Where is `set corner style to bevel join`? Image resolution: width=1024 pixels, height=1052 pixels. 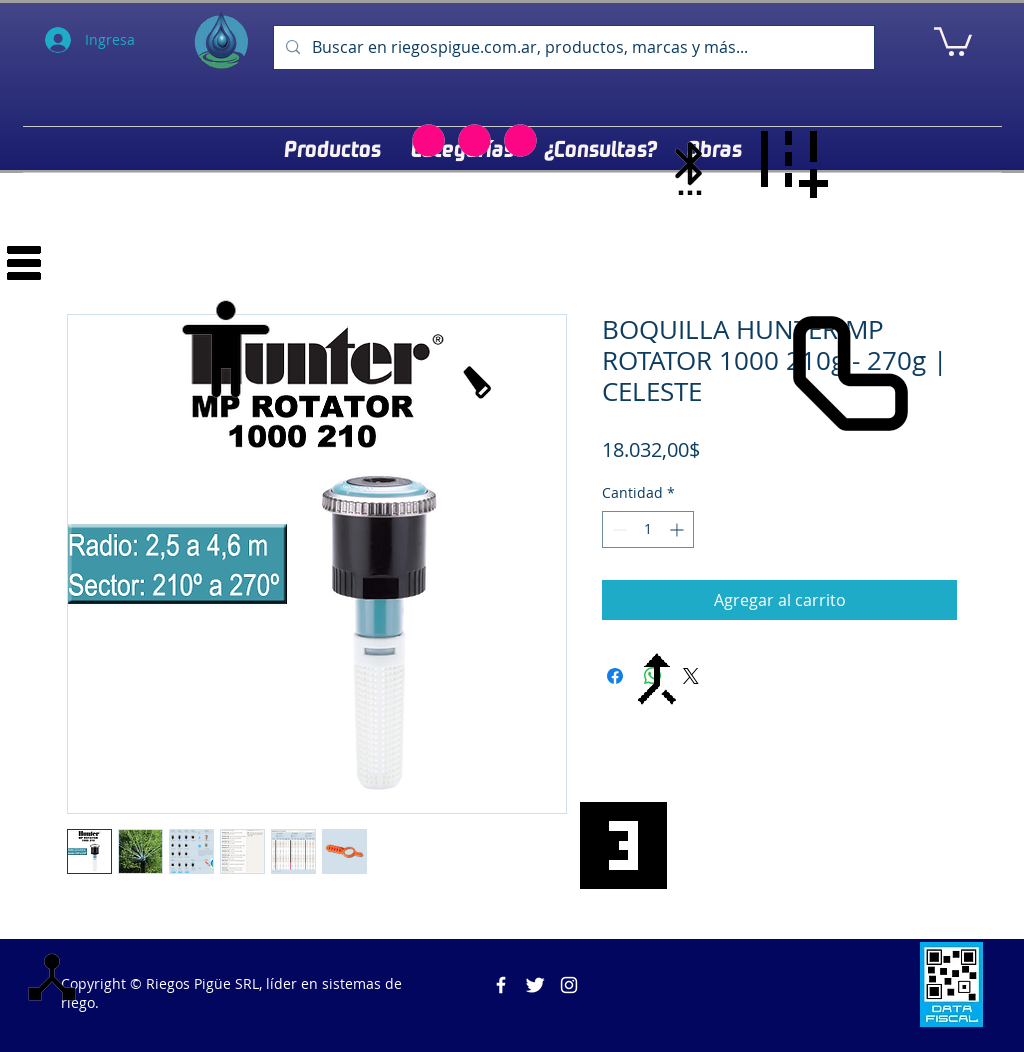
set corner style to bevel join is located at coordinates (850, 373).